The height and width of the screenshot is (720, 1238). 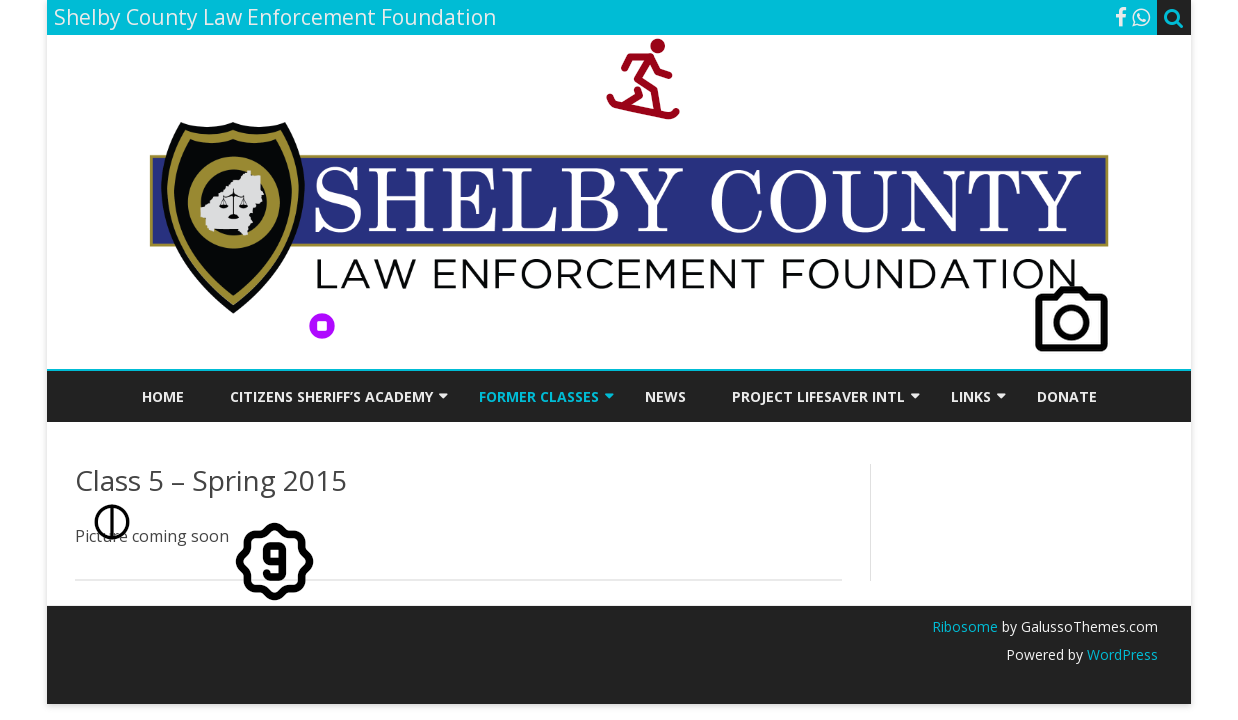 What do you see at coordinates (322, 326) in the screenshot?
I see `stop playback or recording` at bounding box center [322, 326].